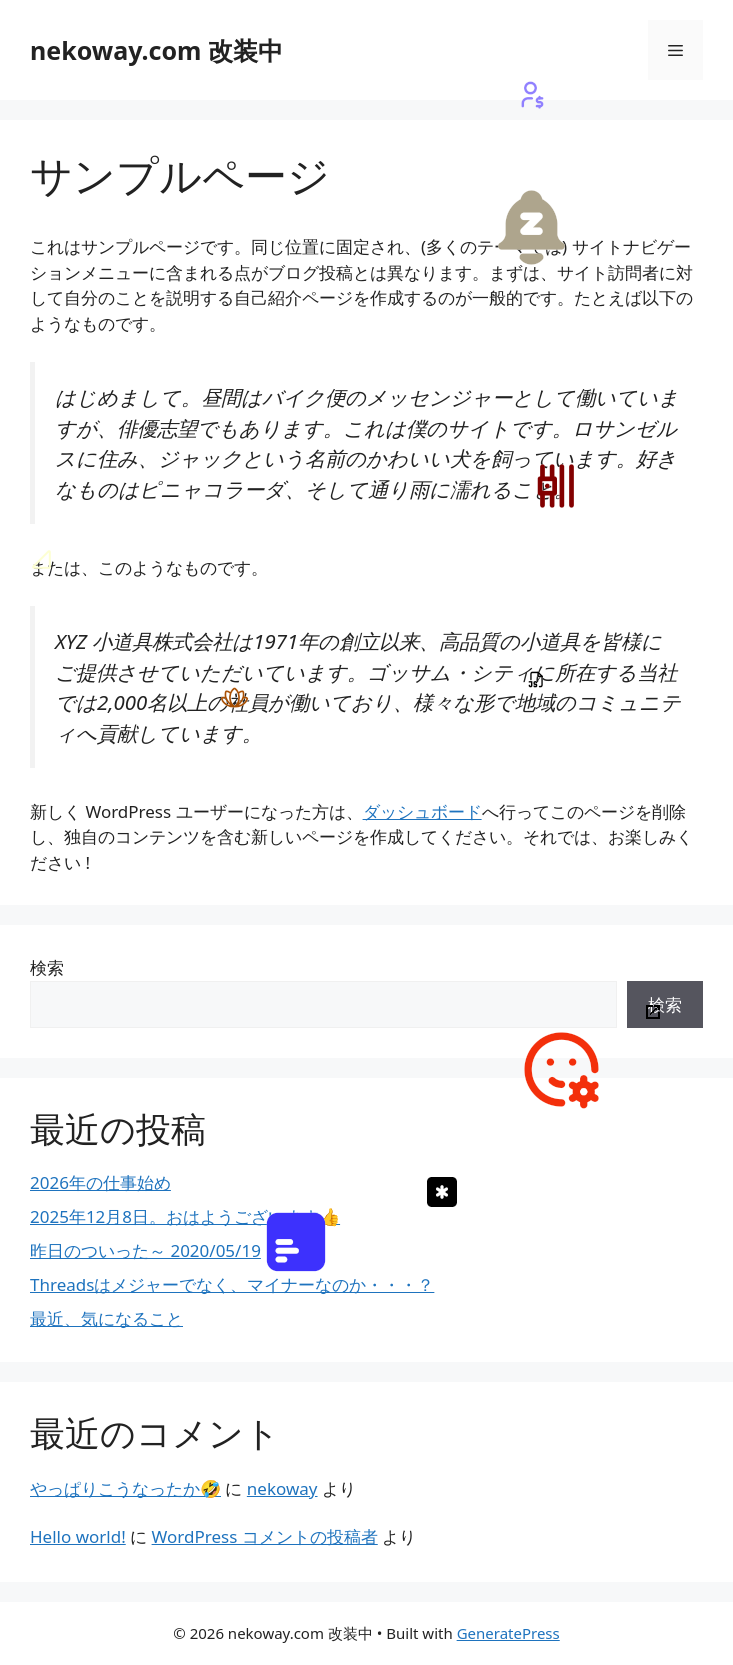 This screenshot has width=733, height=1665. I want to click on view user payment or billing information, so click(530, 94).